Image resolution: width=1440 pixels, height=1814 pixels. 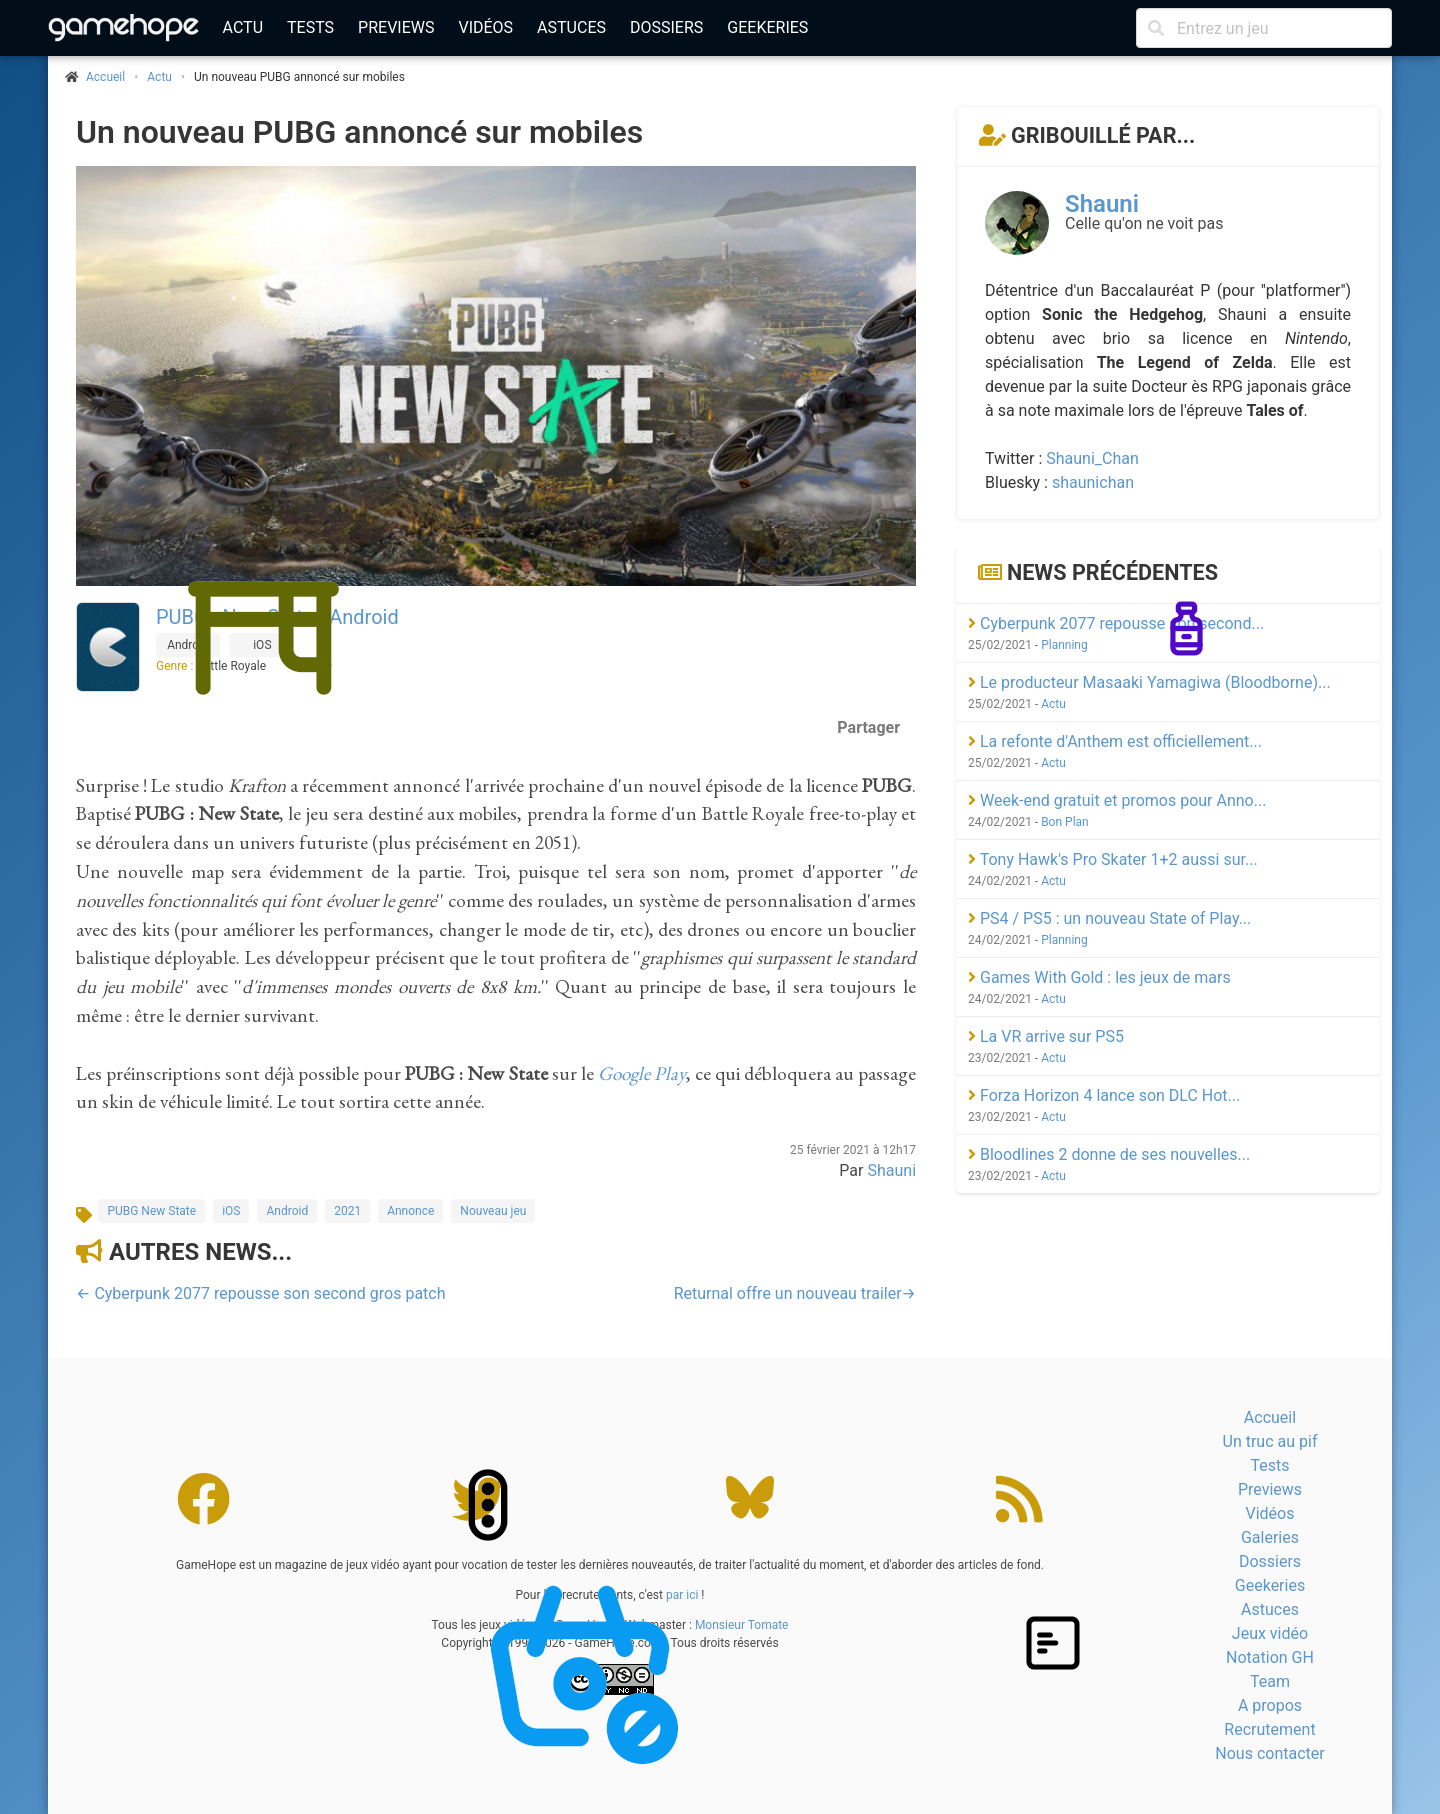 What do you see at coordinates (580, 1666) in the screenshot?
I see `cancel or remove shopping basket` at bounding box center [580, 1666].